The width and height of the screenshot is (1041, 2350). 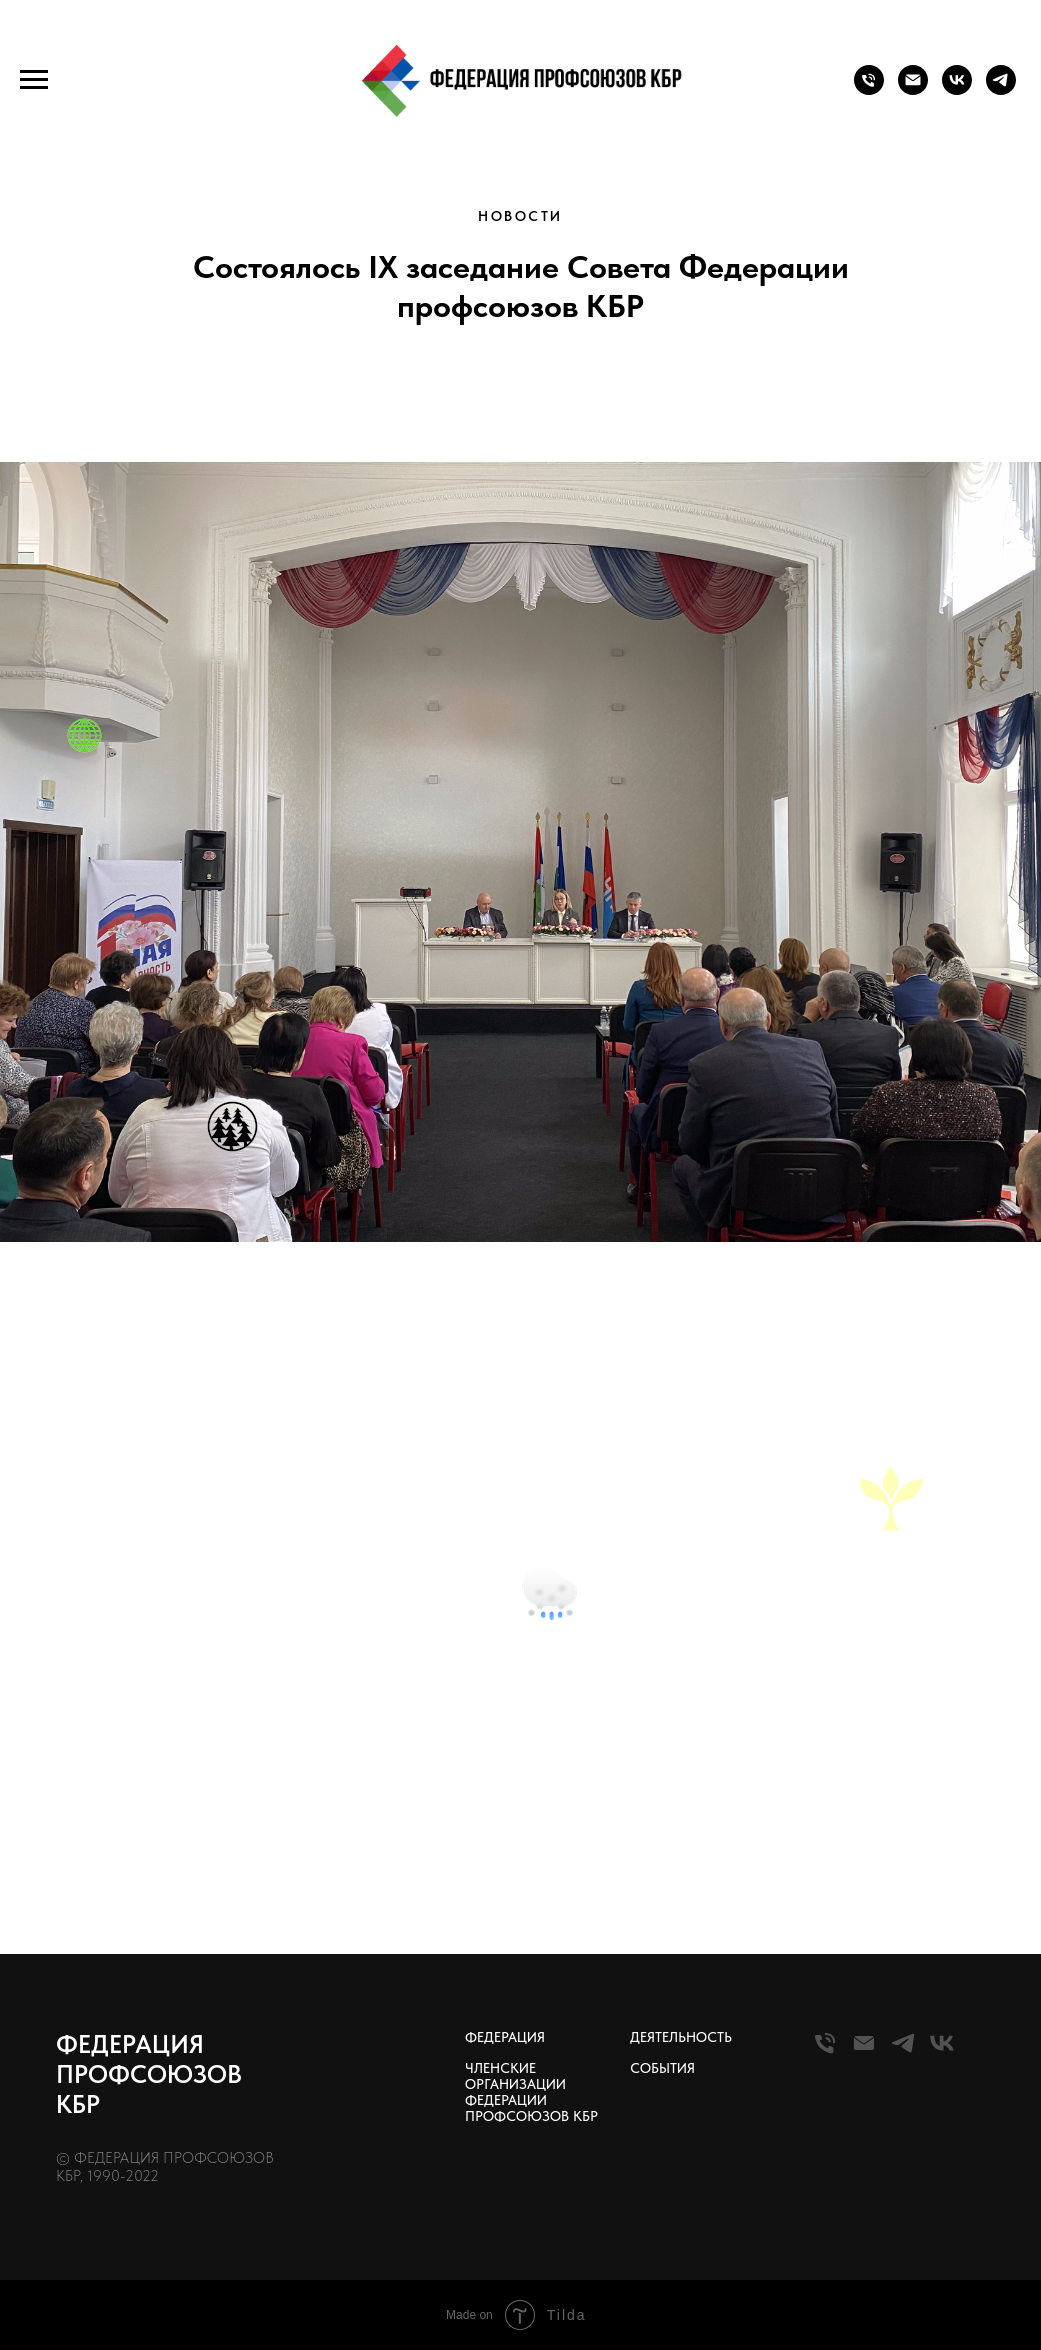 What do you see at coordinates (549, 1592) in the screenshot?
I see `indicates mixed precipitation weather conditions` at bounding box center [549, 1592].